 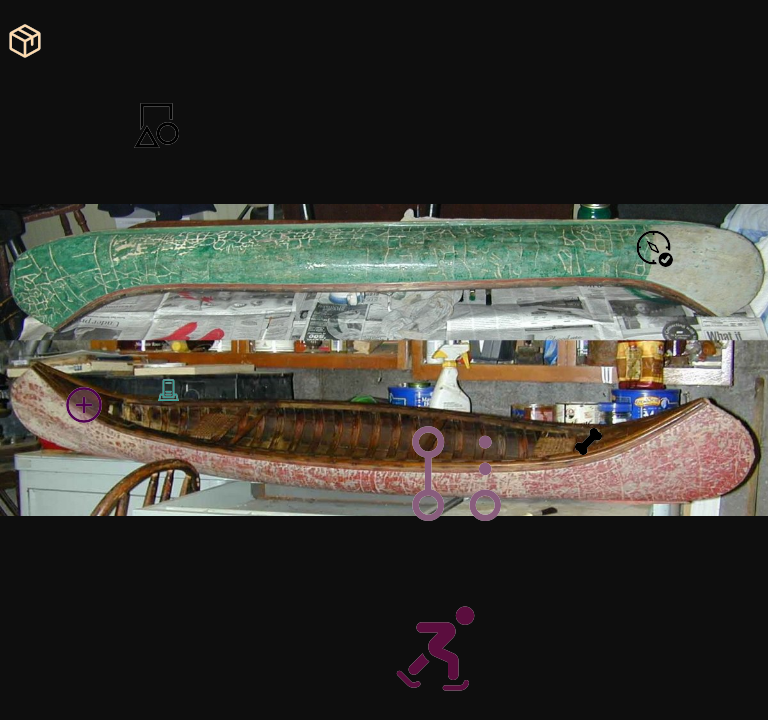 I want to click on view order or shipment details, so click(x=25, y=41).